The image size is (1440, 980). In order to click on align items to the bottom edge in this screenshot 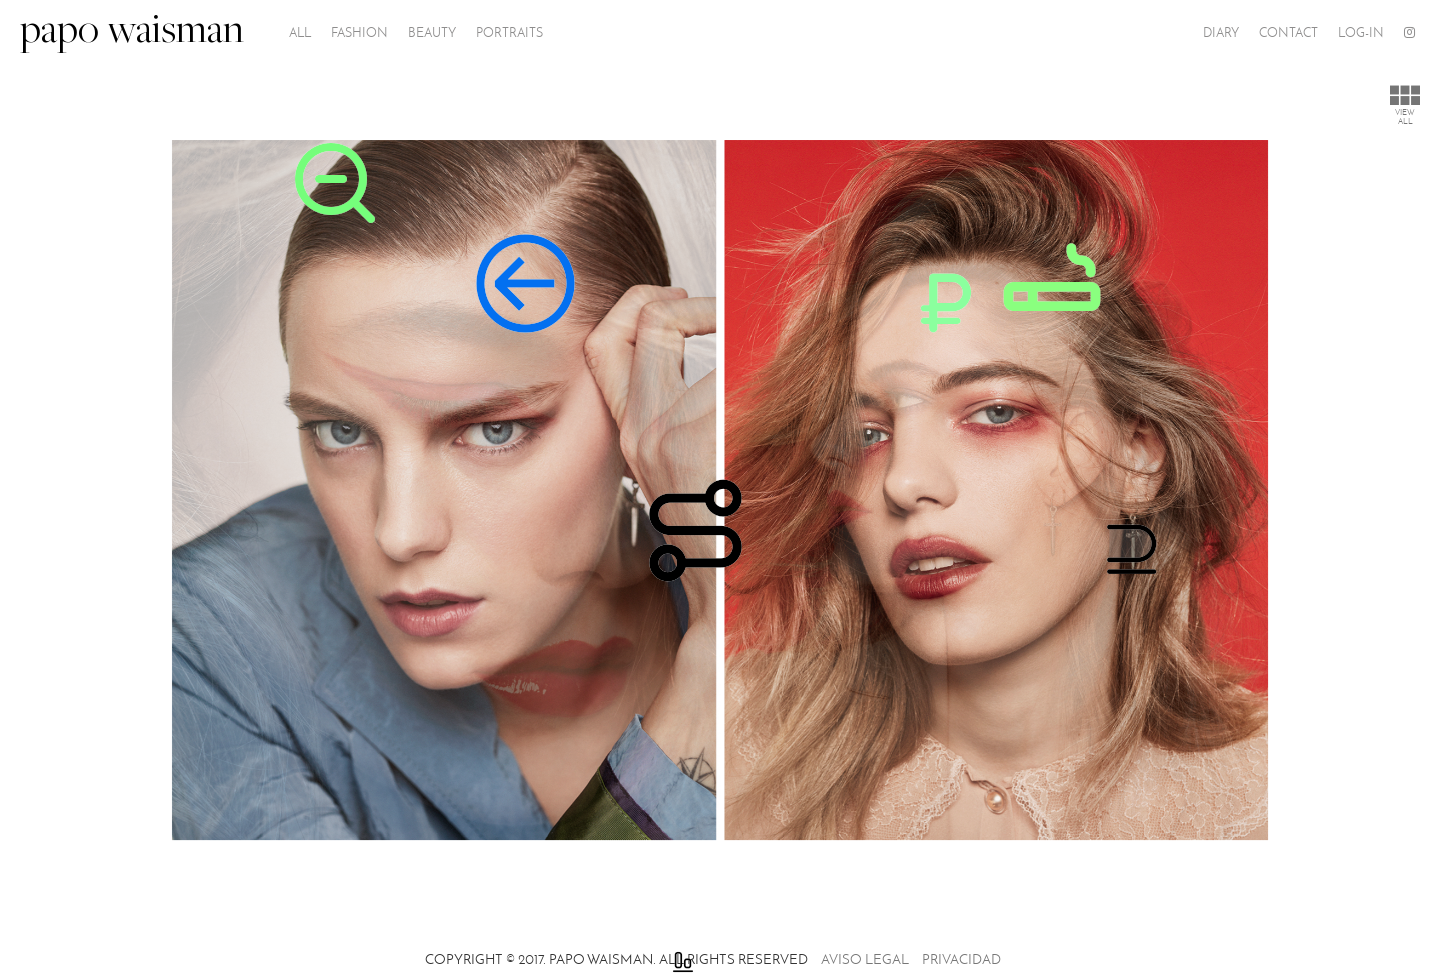, I will do `click(683, 962)`.